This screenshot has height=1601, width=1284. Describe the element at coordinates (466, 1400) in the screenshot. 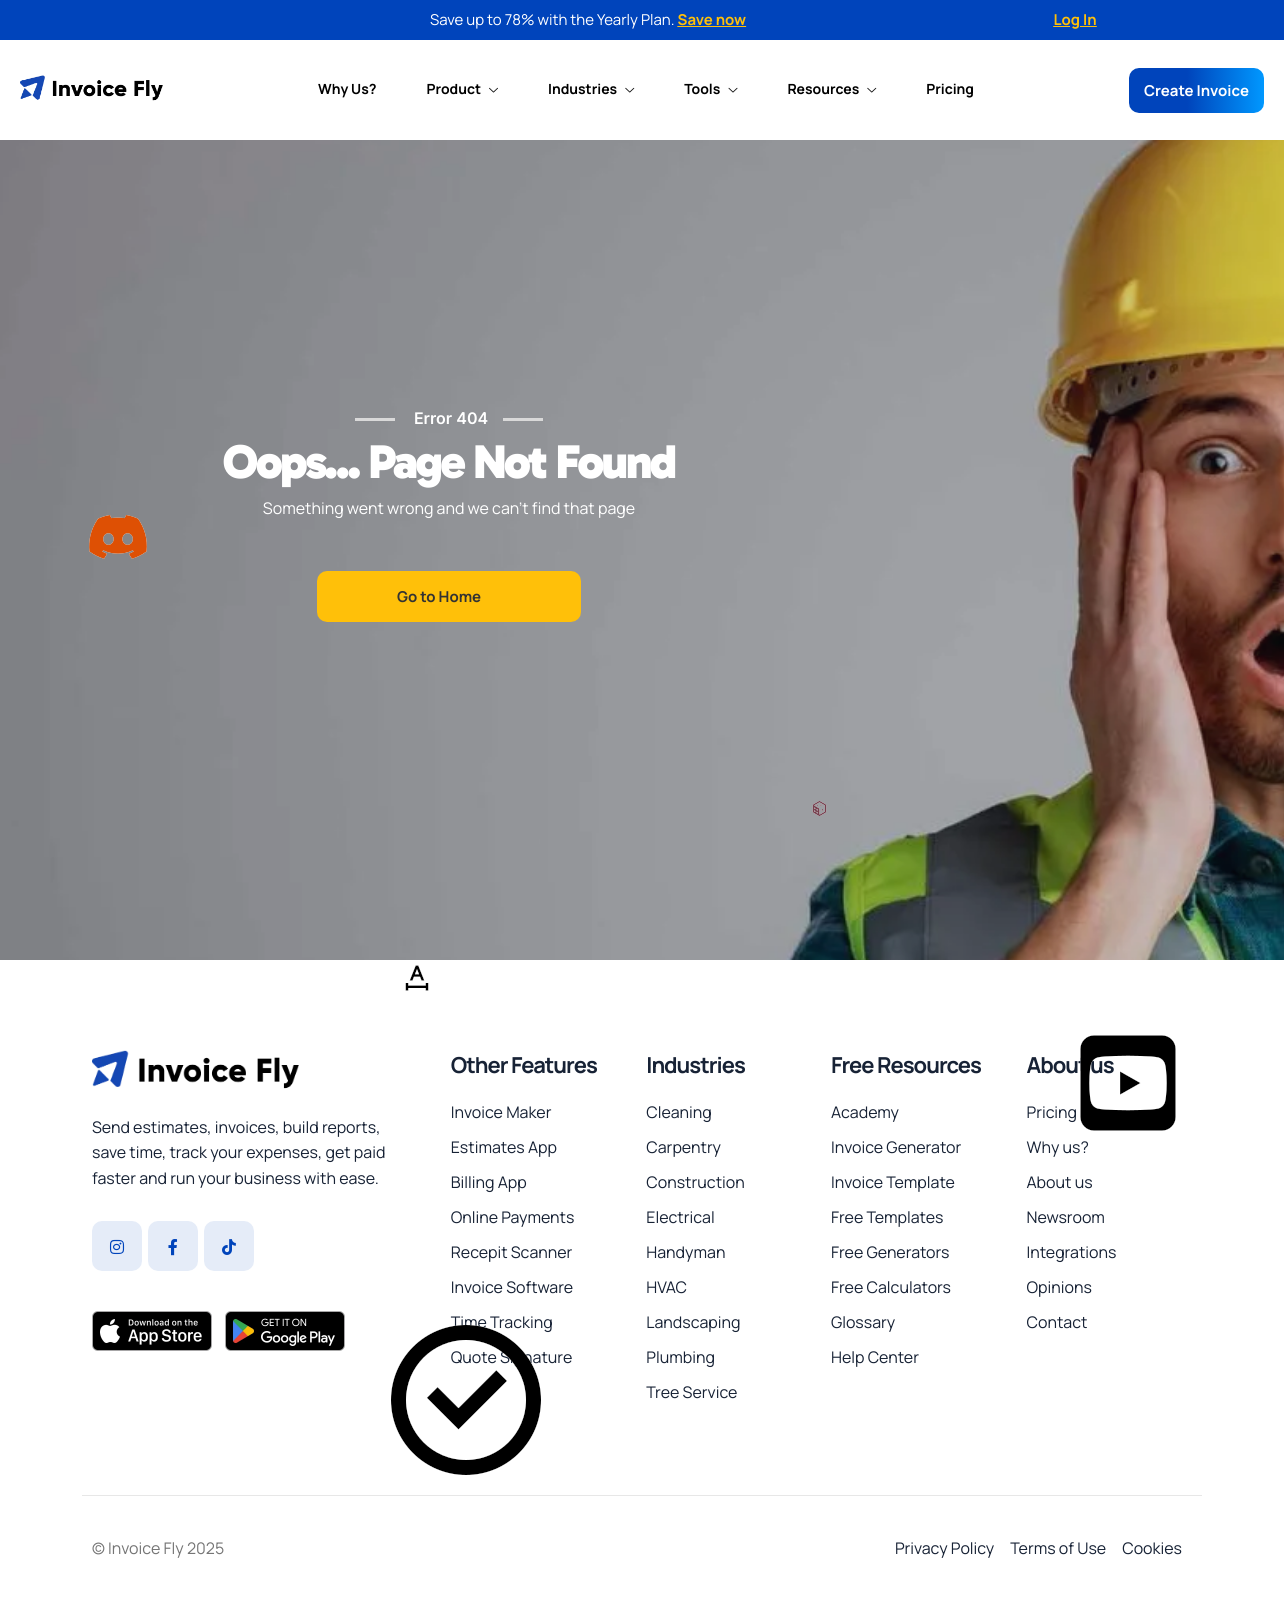

I see `indicates a completed or successful action` at that location.